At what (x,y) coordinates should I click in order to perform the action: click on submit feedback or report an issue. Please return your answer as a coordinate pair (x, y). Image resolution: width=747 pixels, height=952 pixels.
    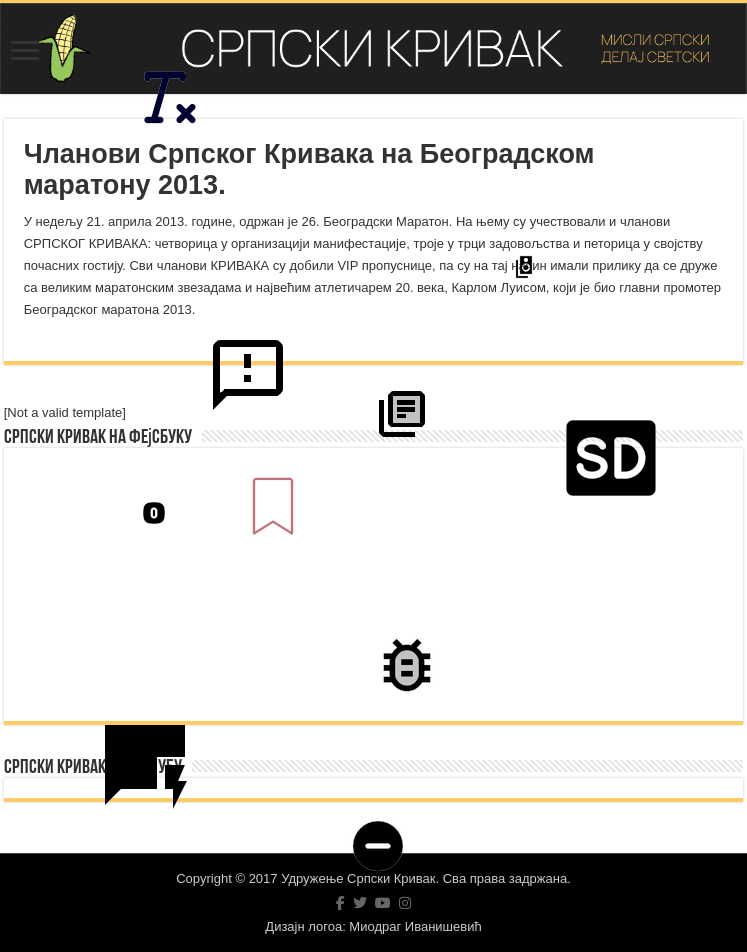
    Looking at the image, I should click on (248, 375).